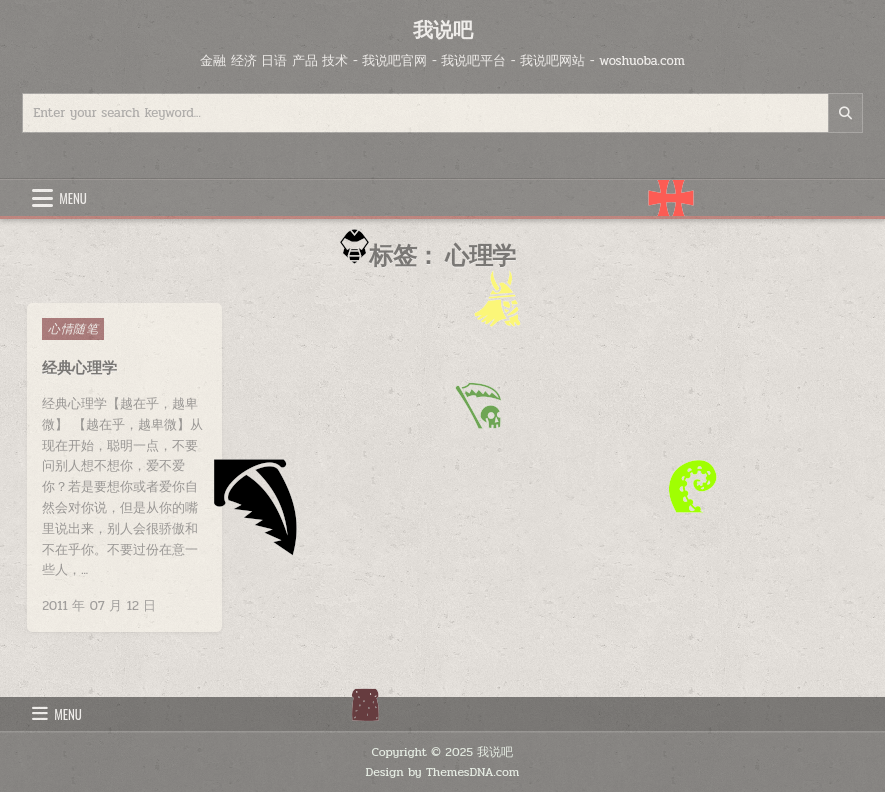 The width and height of the screenshot is (885, 792). I want to click on access robot or mech customization options, so click(354, 246).